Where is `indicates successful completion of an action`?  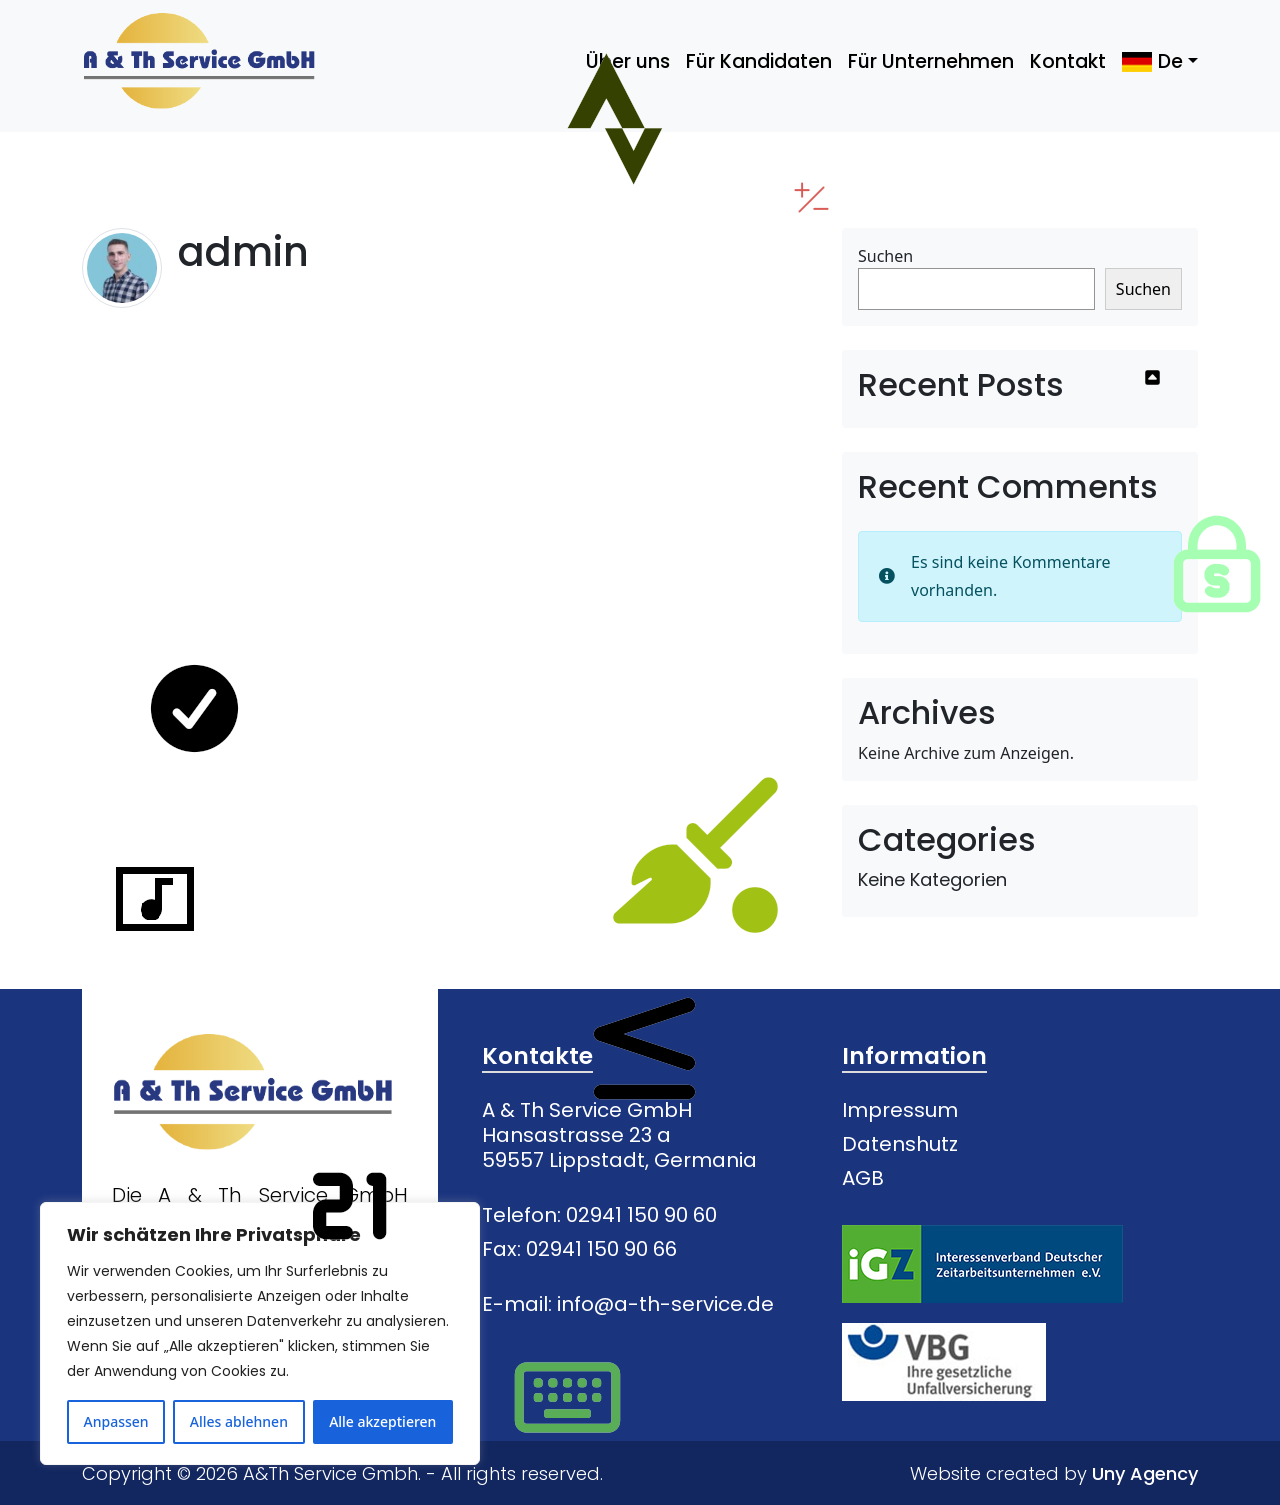 indicates successful completion of an action is located at coordinates (194, 708).